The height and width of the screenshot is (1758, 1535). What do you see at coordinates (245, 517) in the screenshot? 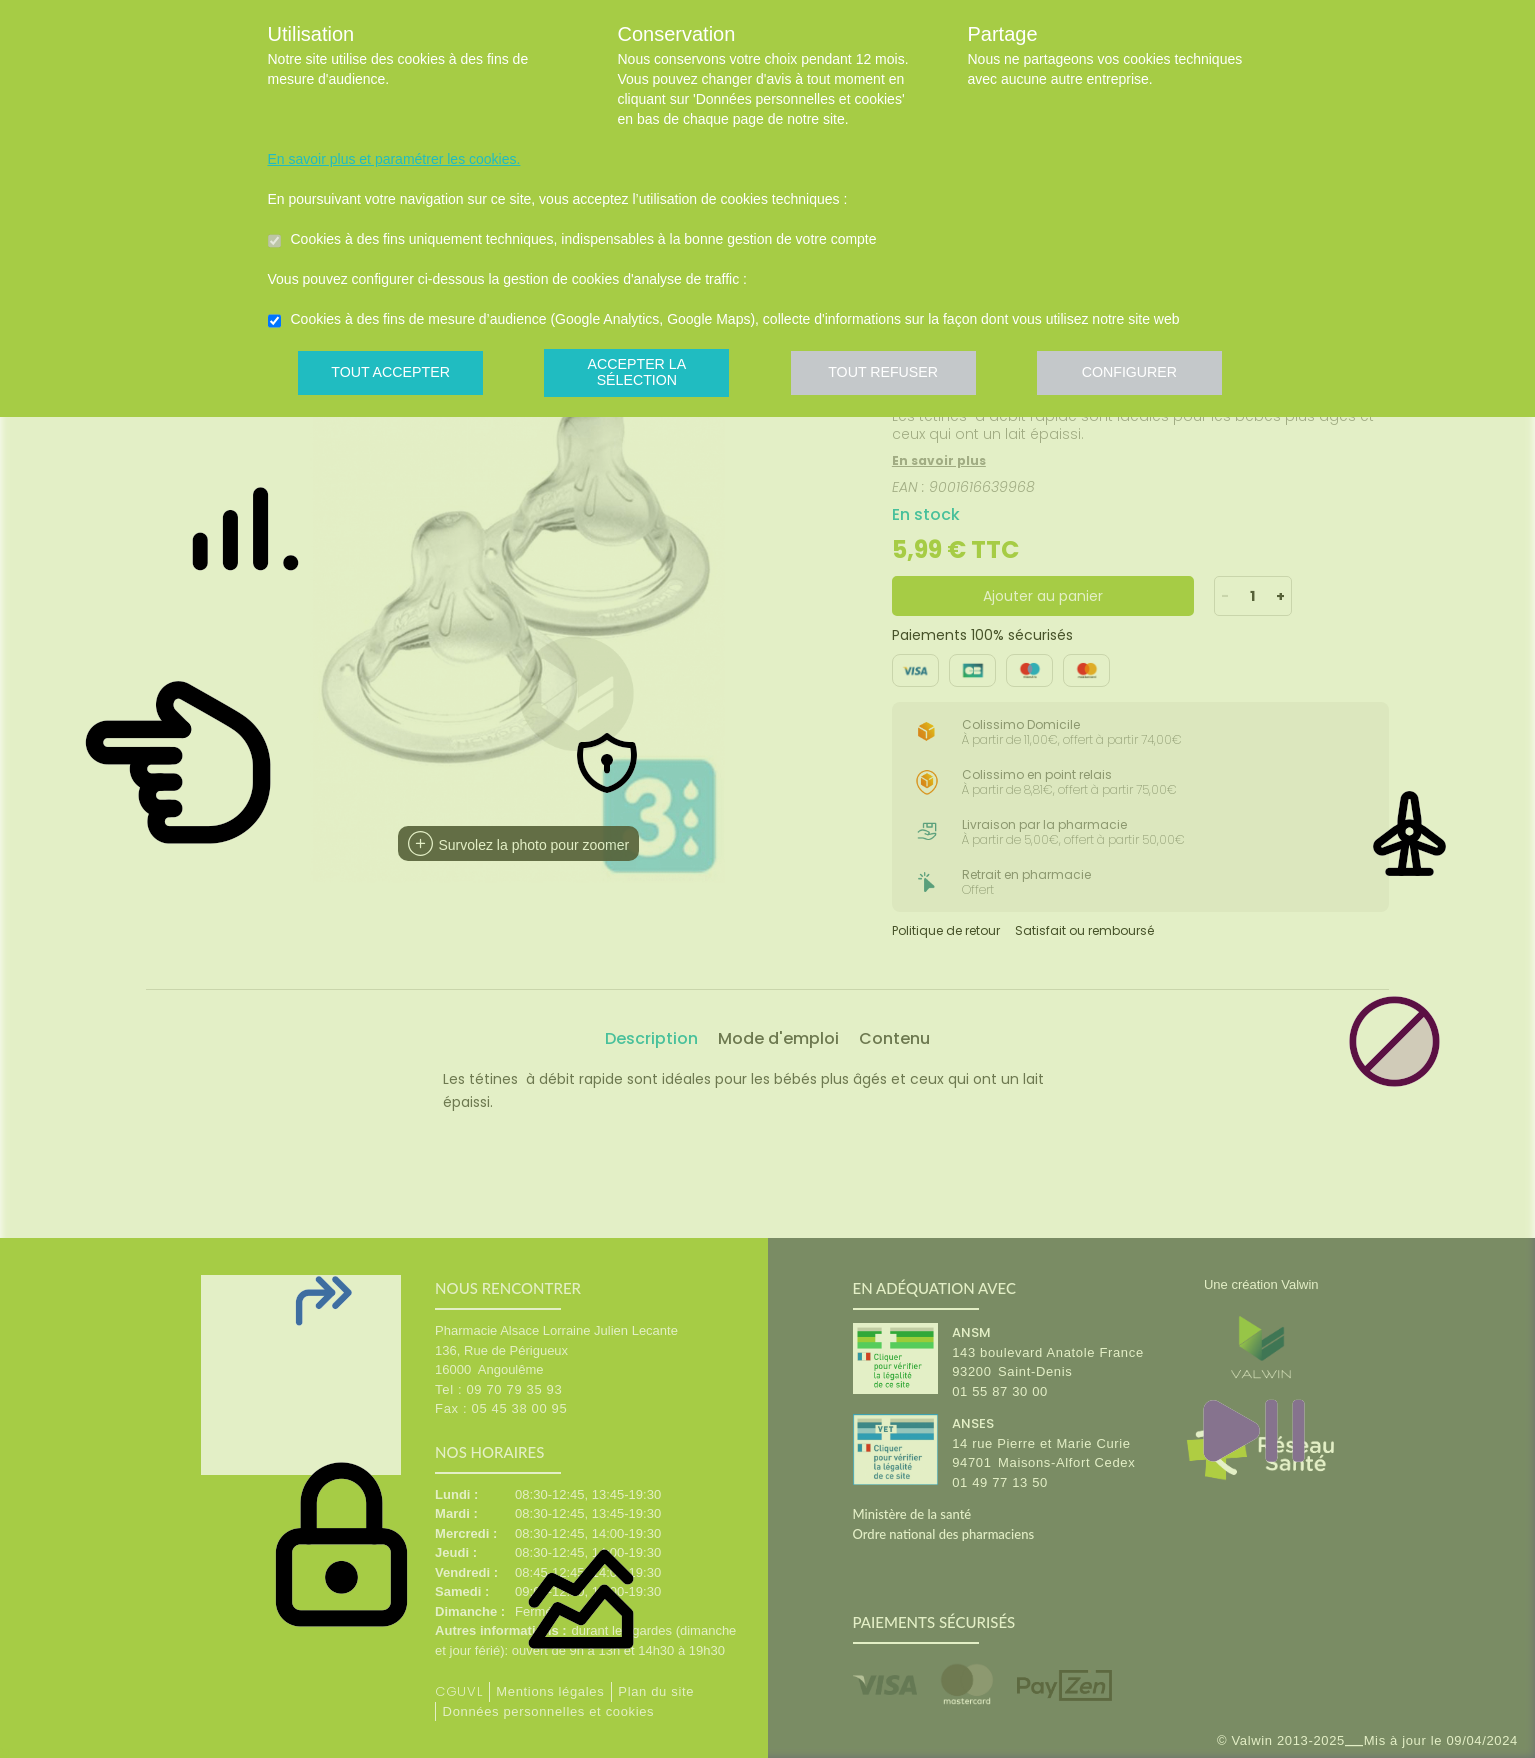
I see `indicates strong signal strength` at bounding box center [245, 517].